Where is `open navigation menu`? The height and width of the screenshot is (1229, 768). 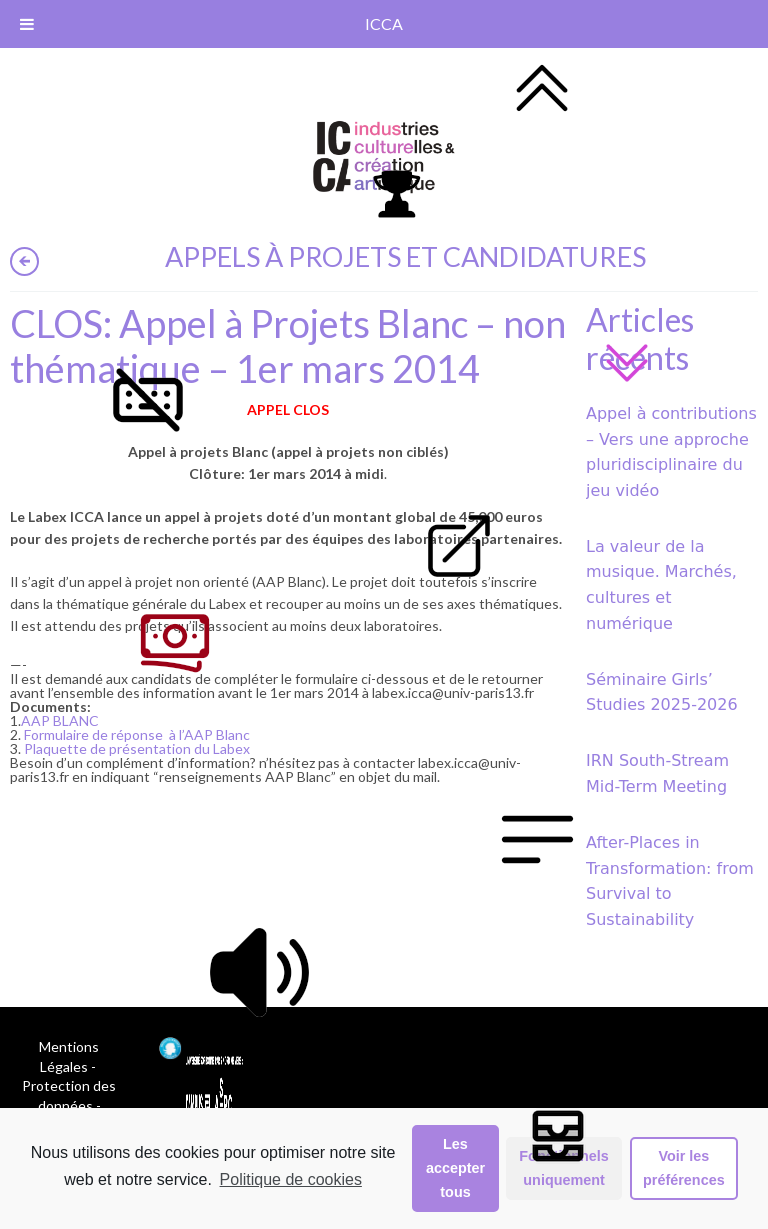
open navigation menu is located at coordinates (537, 839).